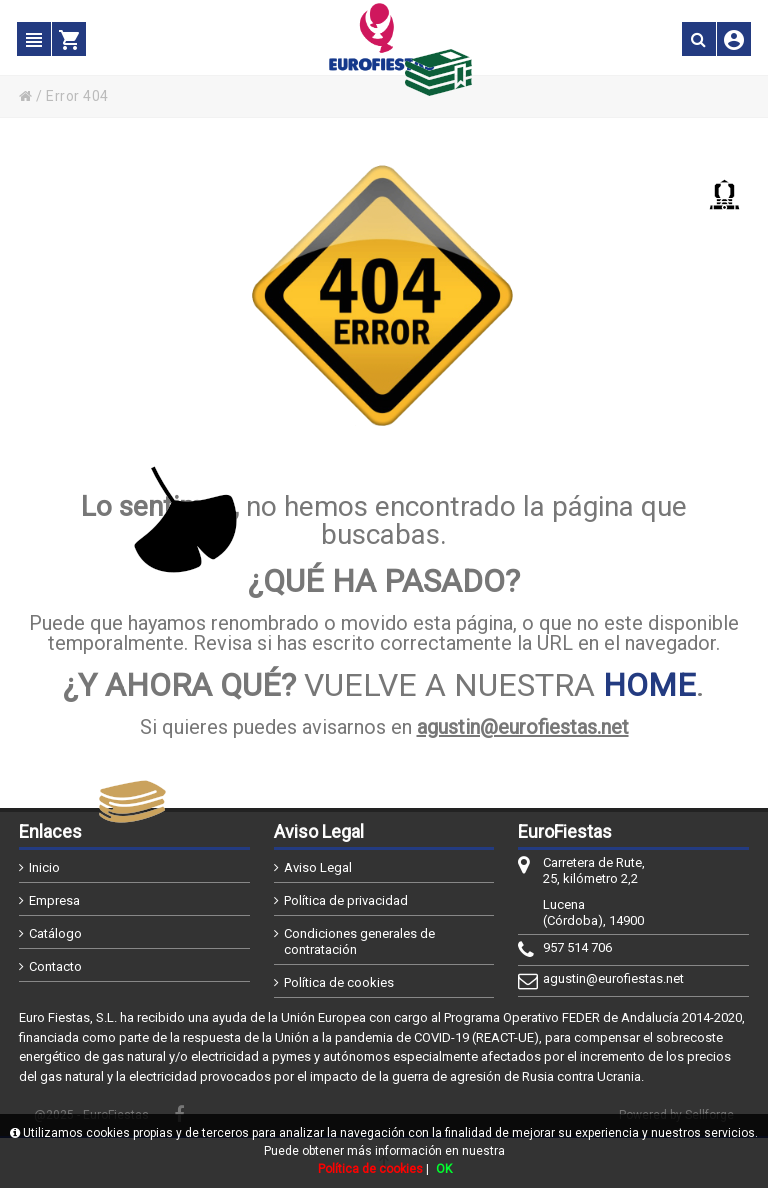 The height and width of the screenshot is (1188, 768). Describe the element at coordinates (438, 72) in the screenshot. I see `access your library or book collection` at that location.